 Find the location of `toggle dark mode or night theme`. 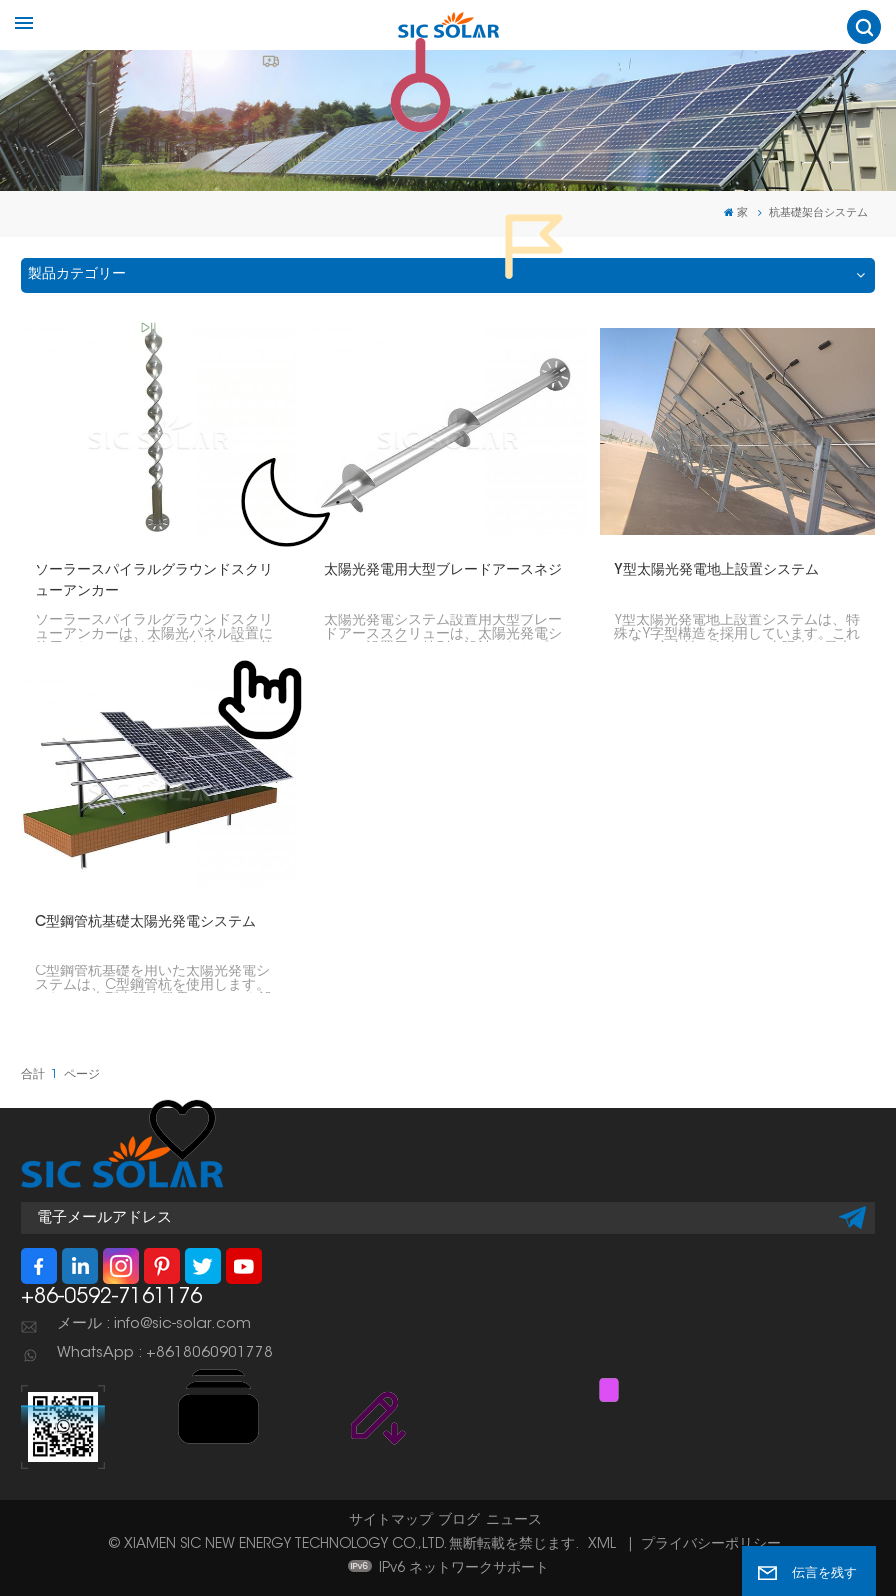

toggle dark mode or night theme is located at coordinates (283, 505).